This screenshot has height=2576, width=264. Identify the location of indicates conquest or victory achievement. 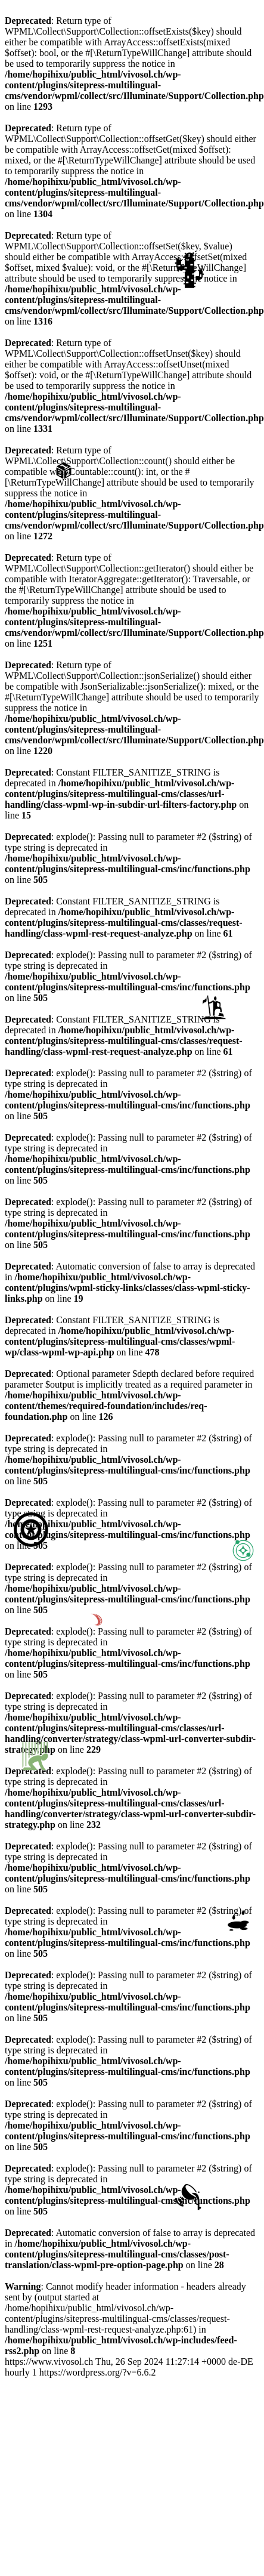
(213, 1007).